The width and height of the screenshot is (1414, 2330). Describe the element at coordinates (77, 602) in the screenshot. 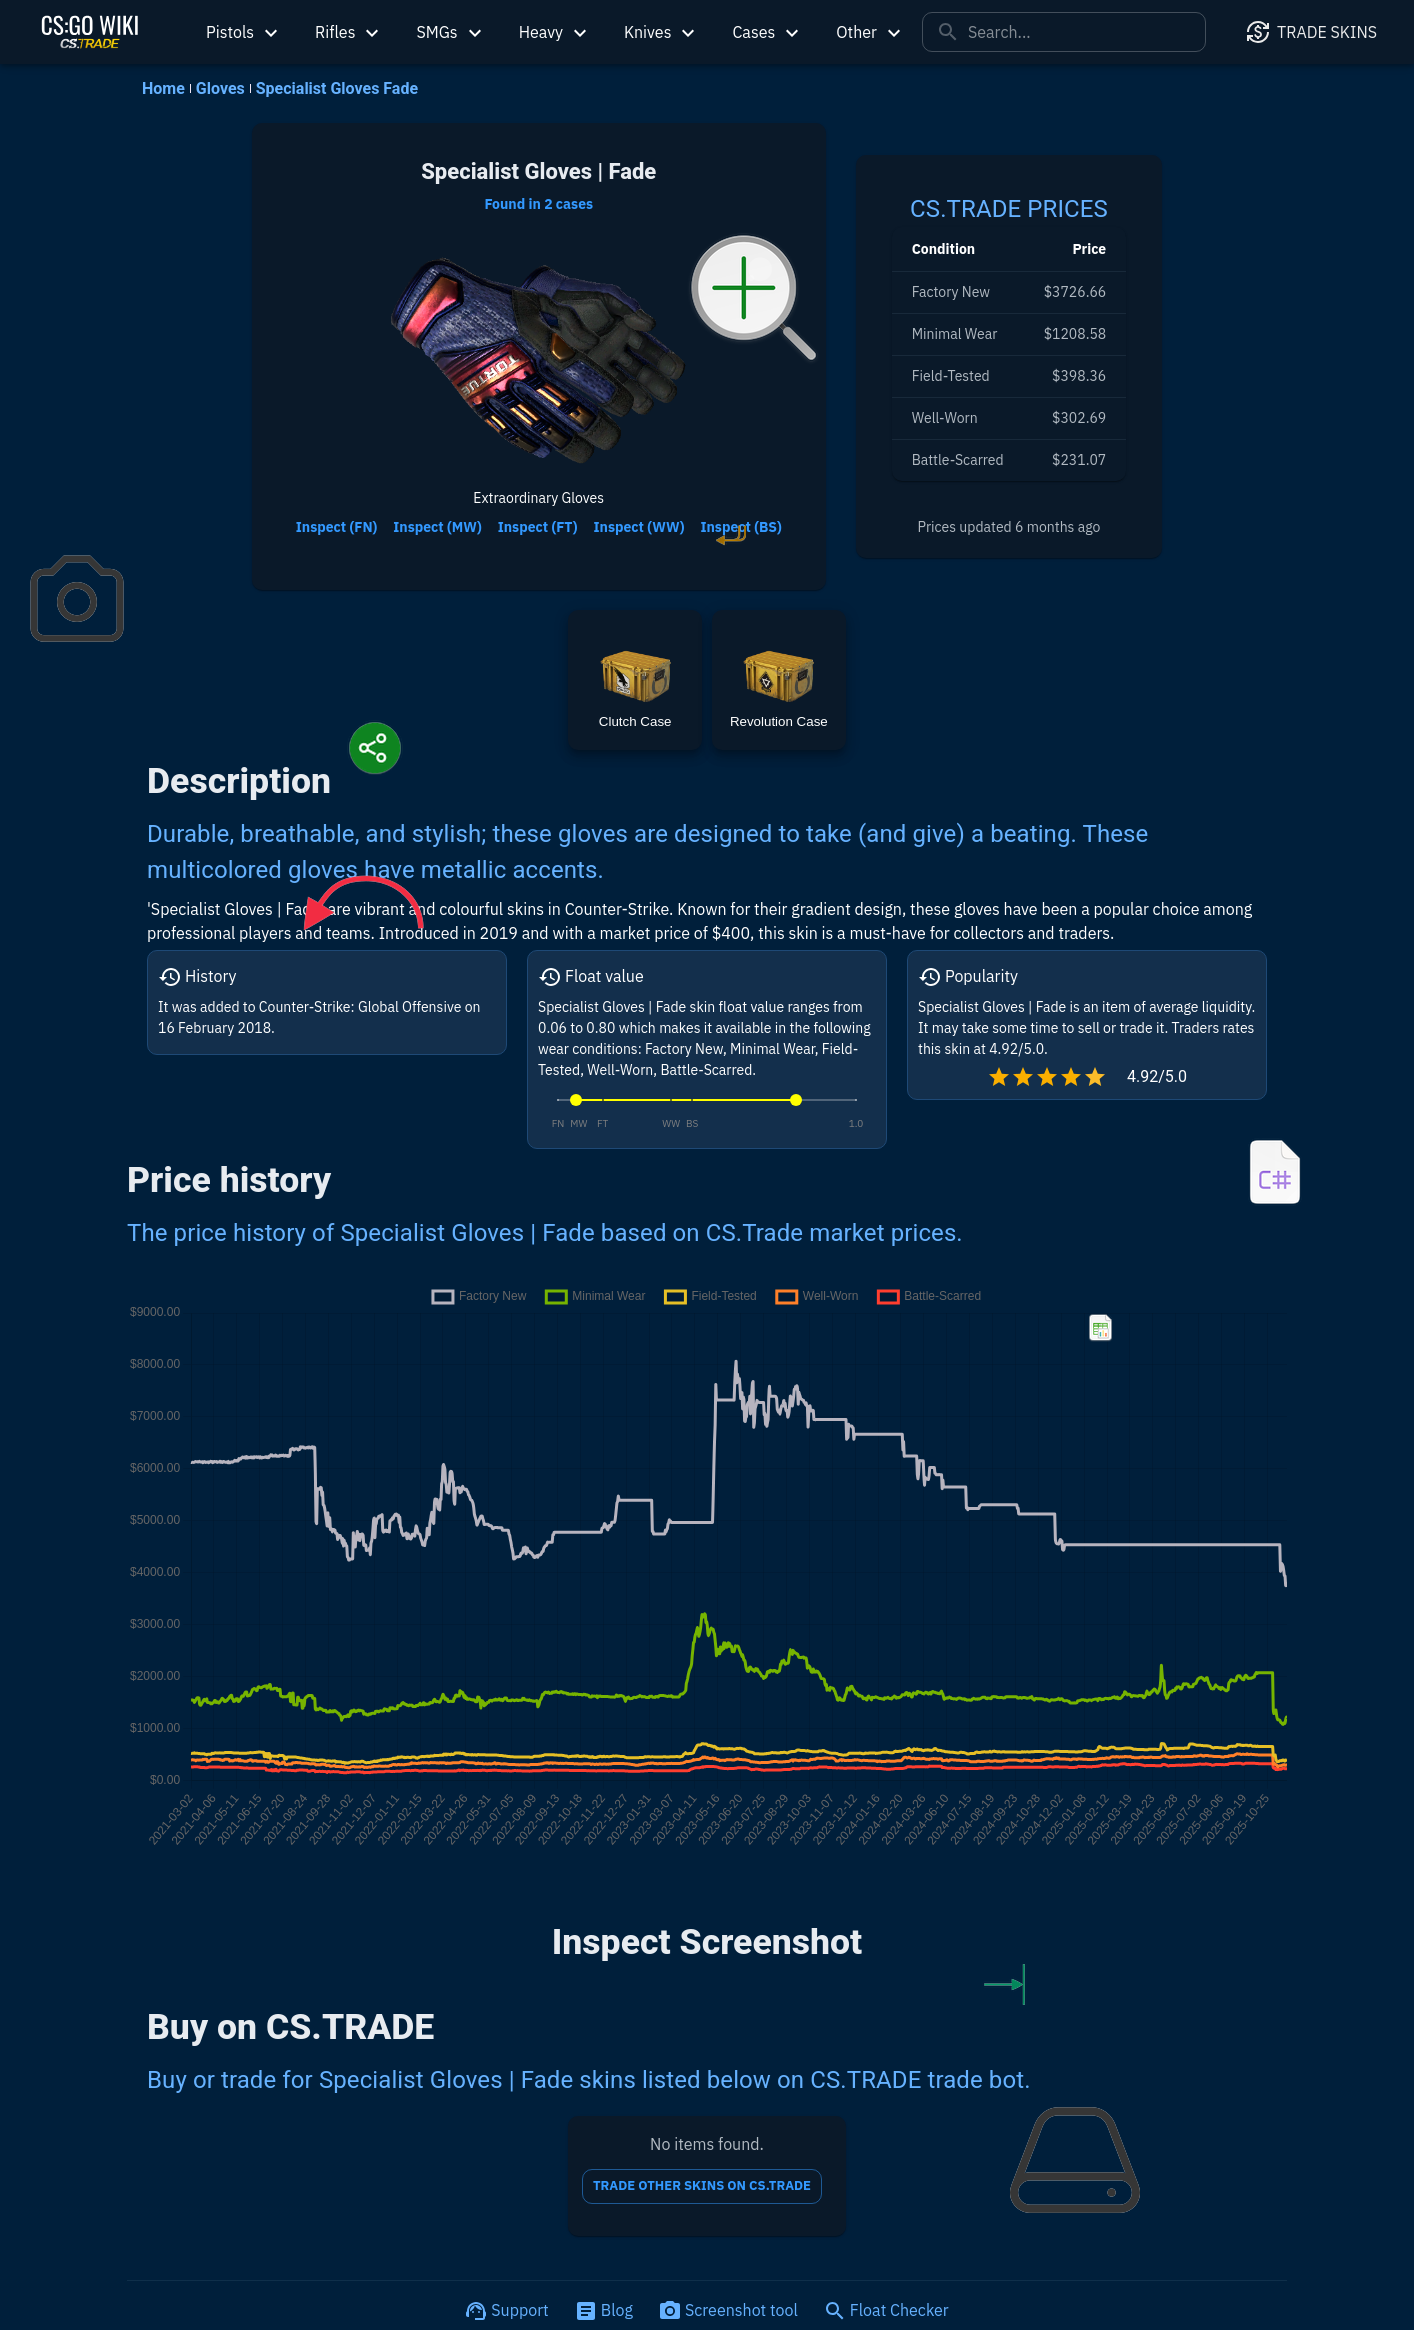

I see `open the camera app` at that location.